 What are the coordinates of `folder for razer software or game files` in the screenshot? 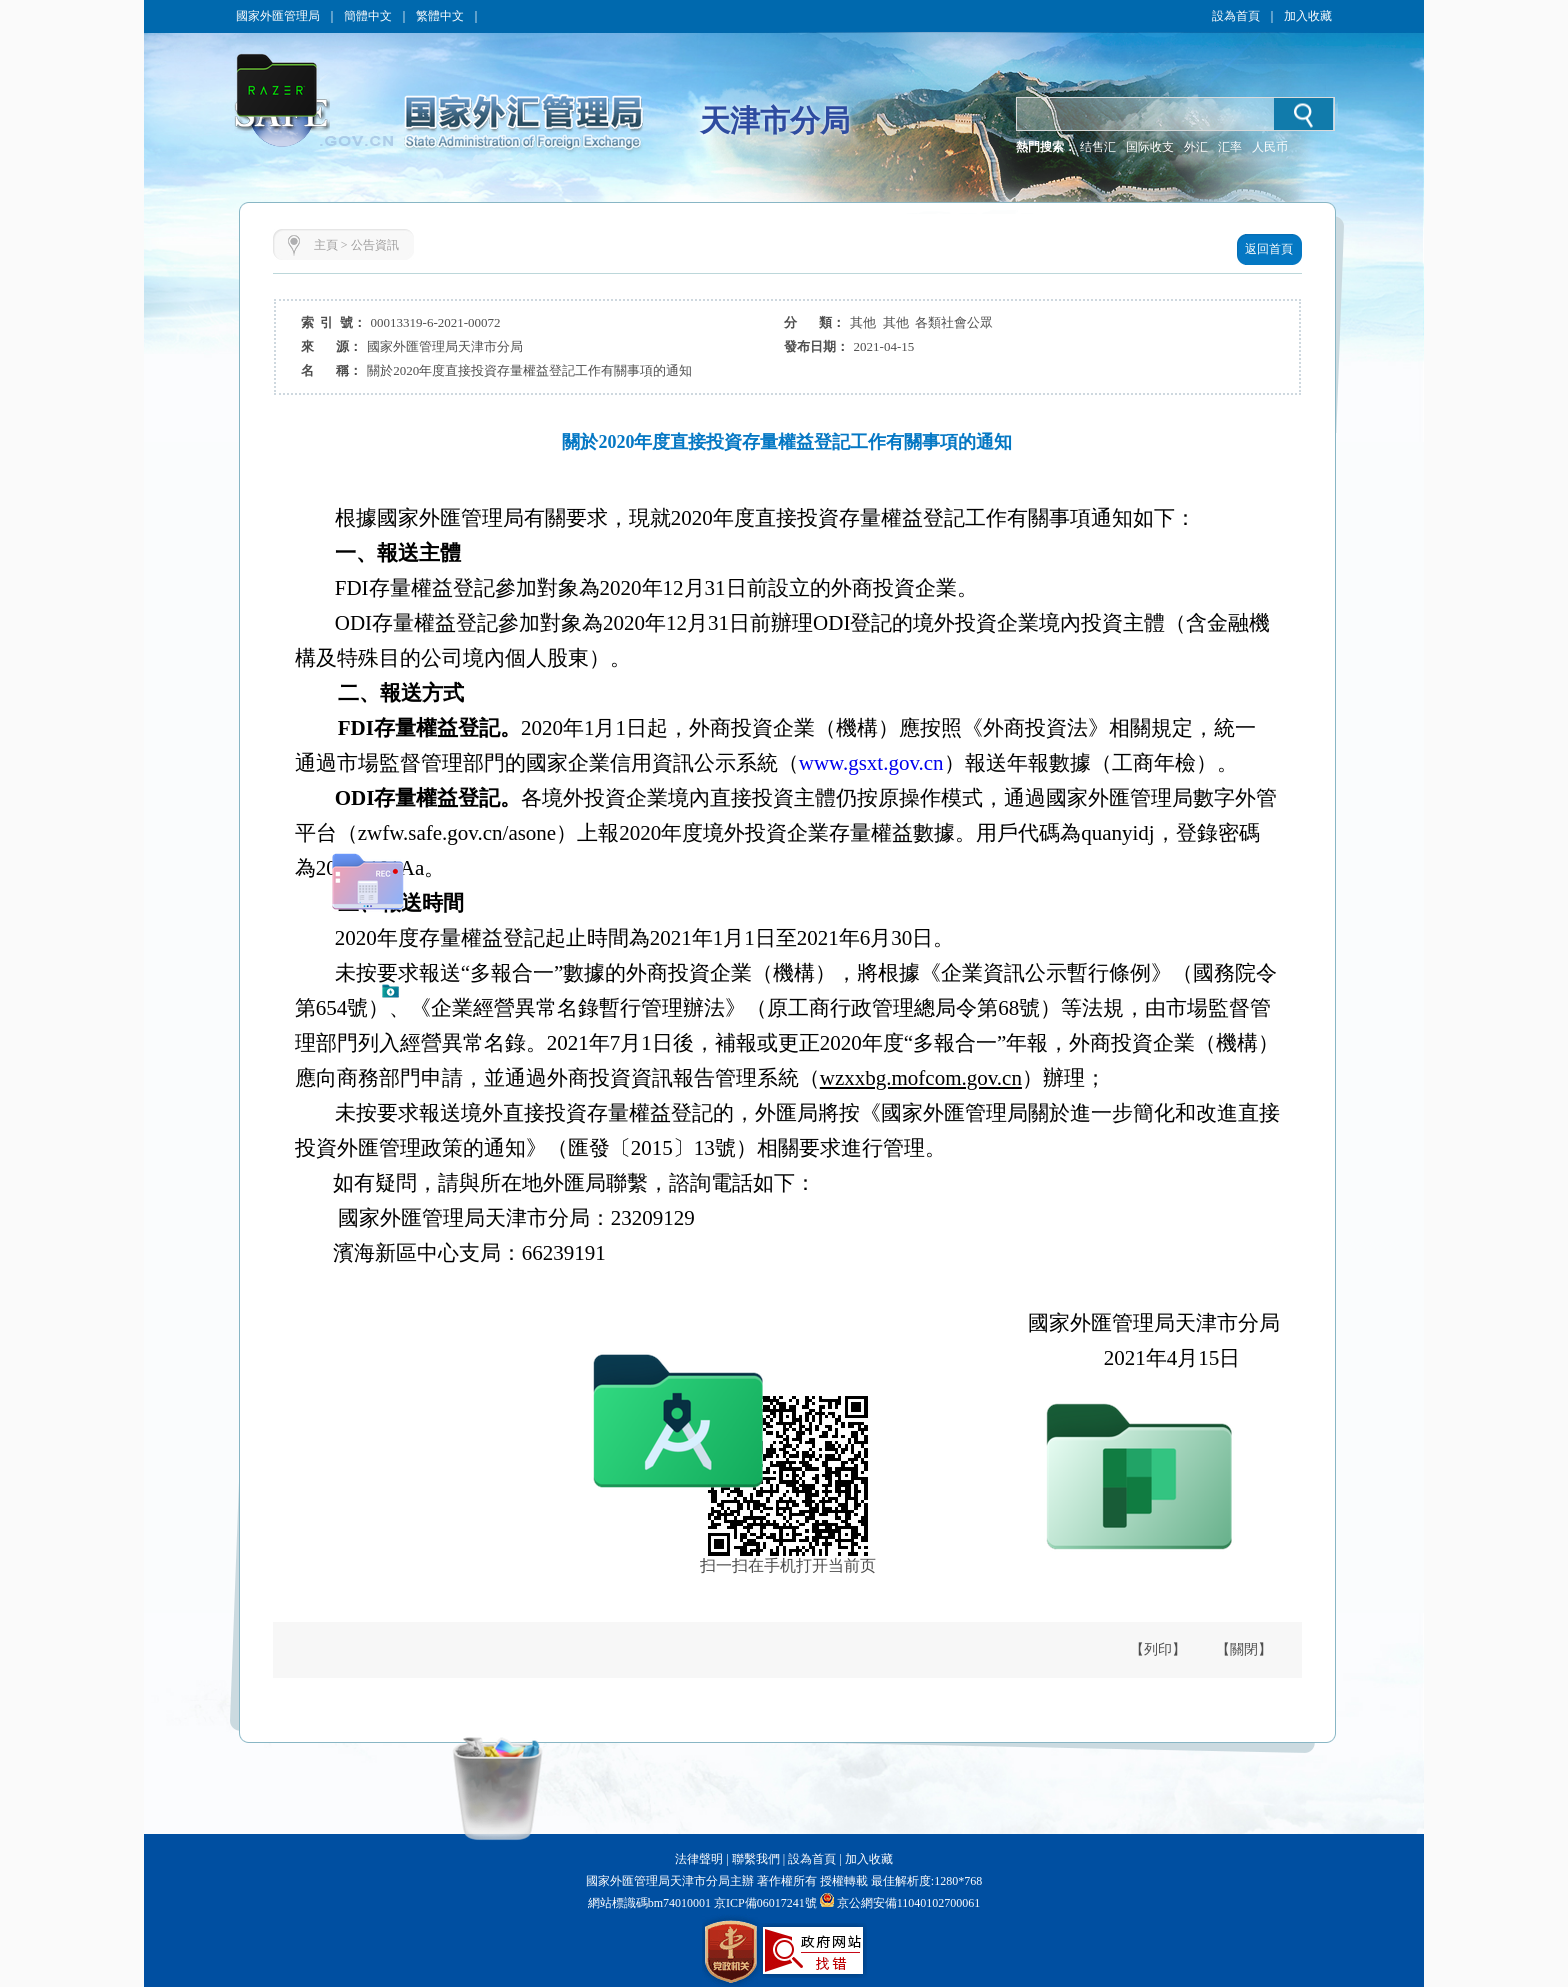 It's located at (276, 87).